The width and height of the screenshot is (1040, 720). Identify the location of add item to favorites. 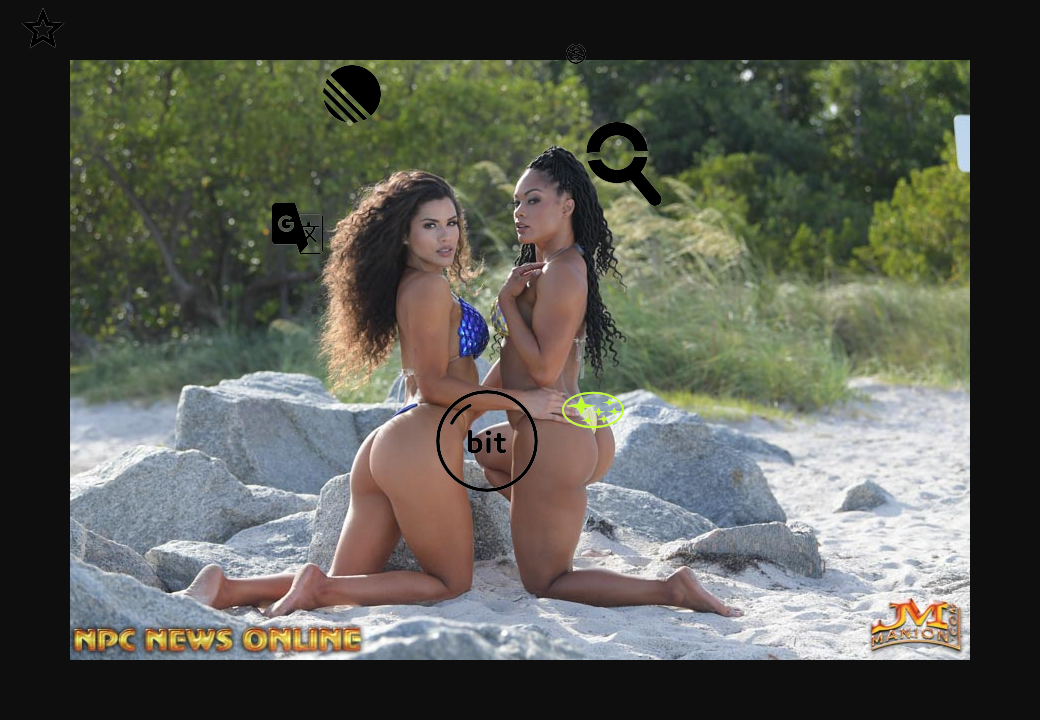
(43, 29).